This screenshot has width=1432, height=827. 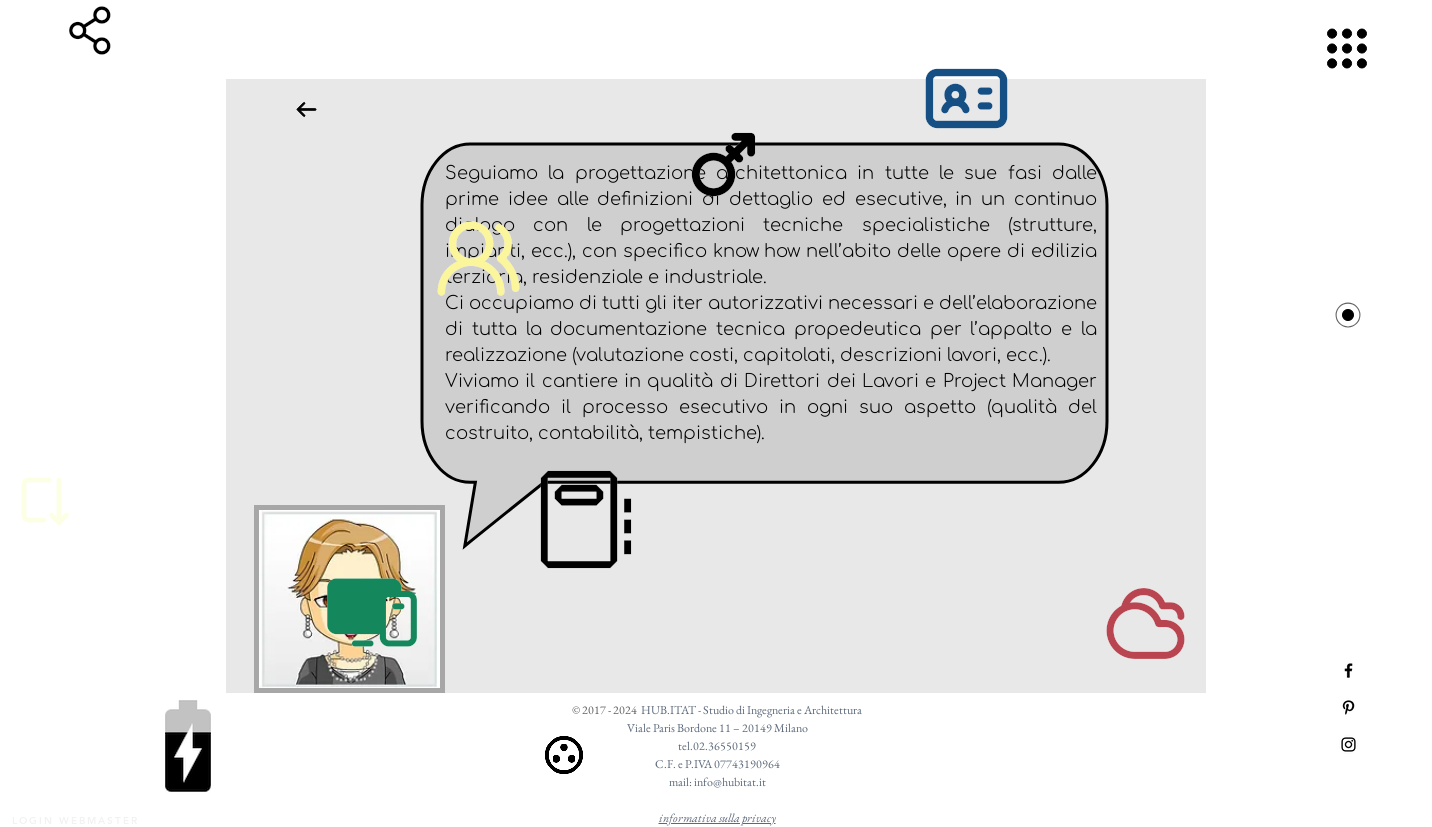 I want to click on indicates male gender or sex option, so click(x=719, y=168).